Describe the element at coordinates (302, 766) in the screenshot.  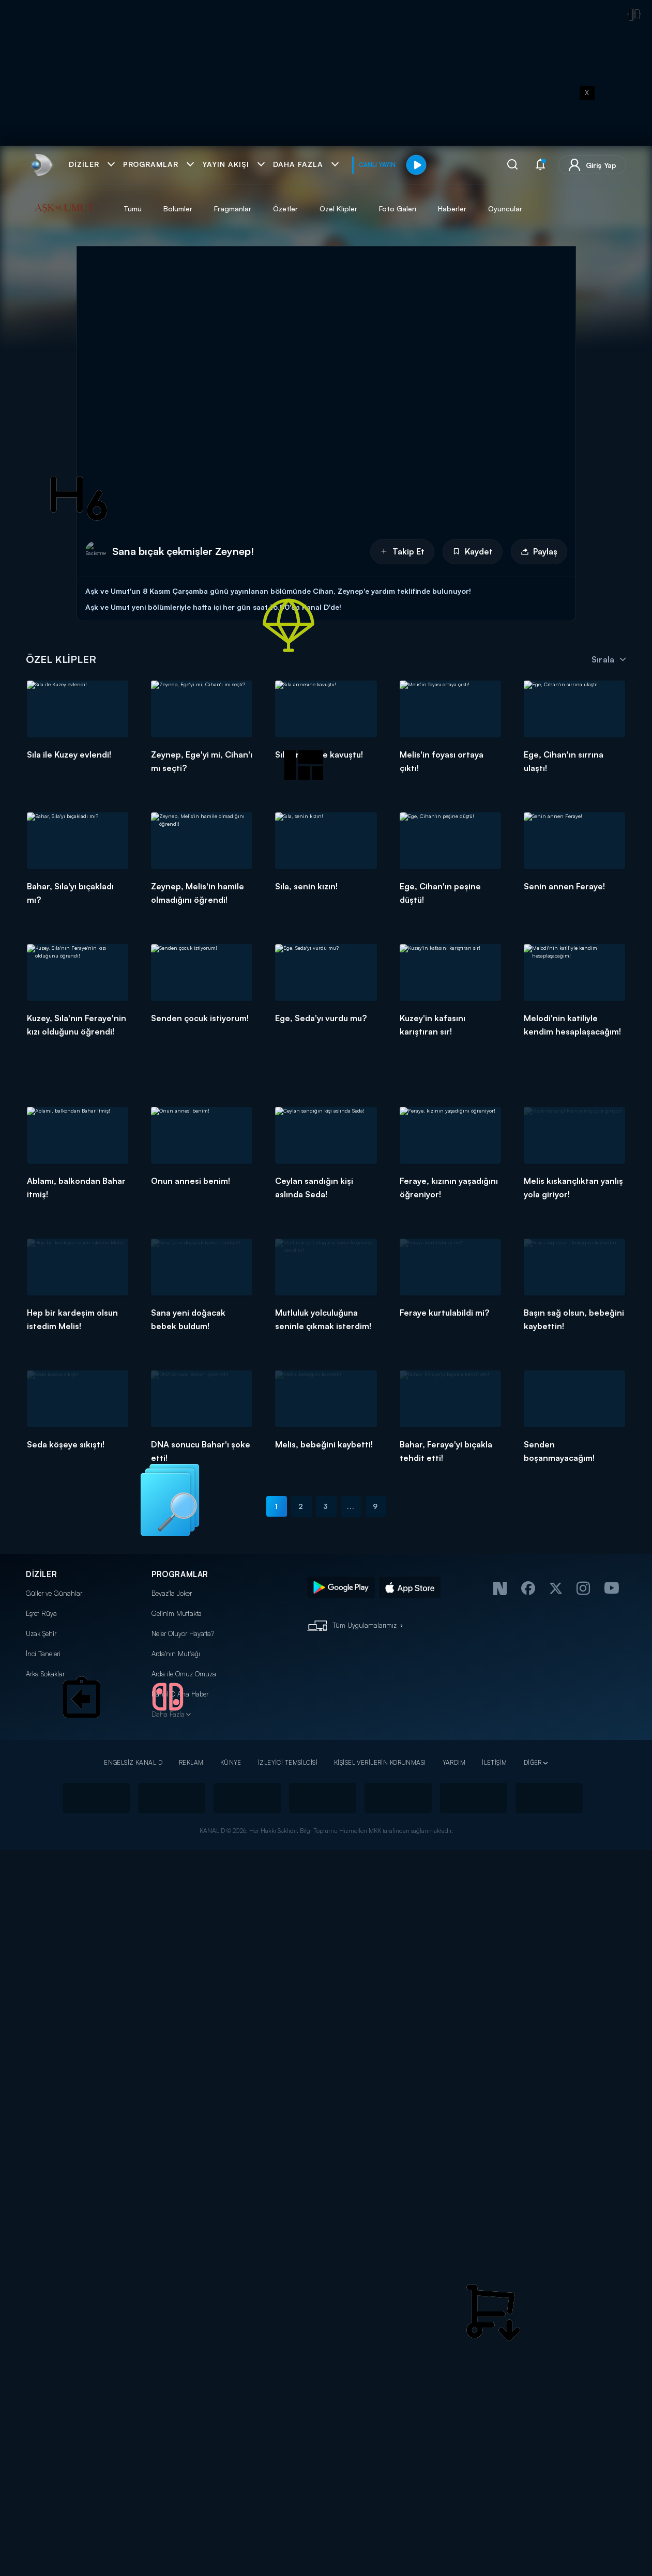
I see `switch to quilt or mosaic view layout` at that location.